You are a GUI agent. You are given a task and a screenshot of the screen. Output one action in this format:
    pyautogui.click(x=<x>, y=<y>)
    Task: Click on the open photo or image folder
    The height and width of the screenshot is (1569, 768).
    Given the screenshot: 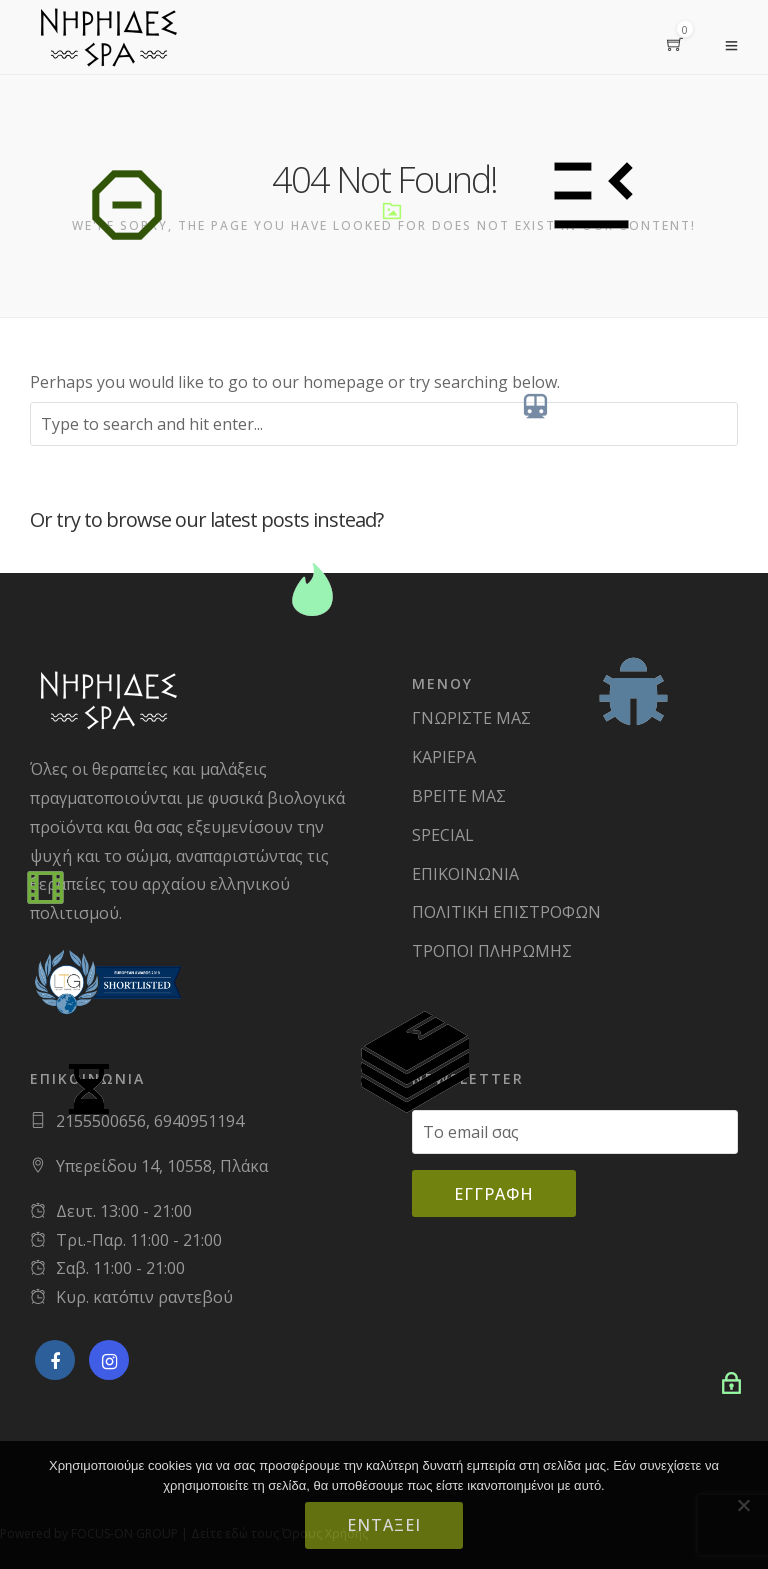 What is the action you would take?
    pyautogui.click(x=392, y=211)
    